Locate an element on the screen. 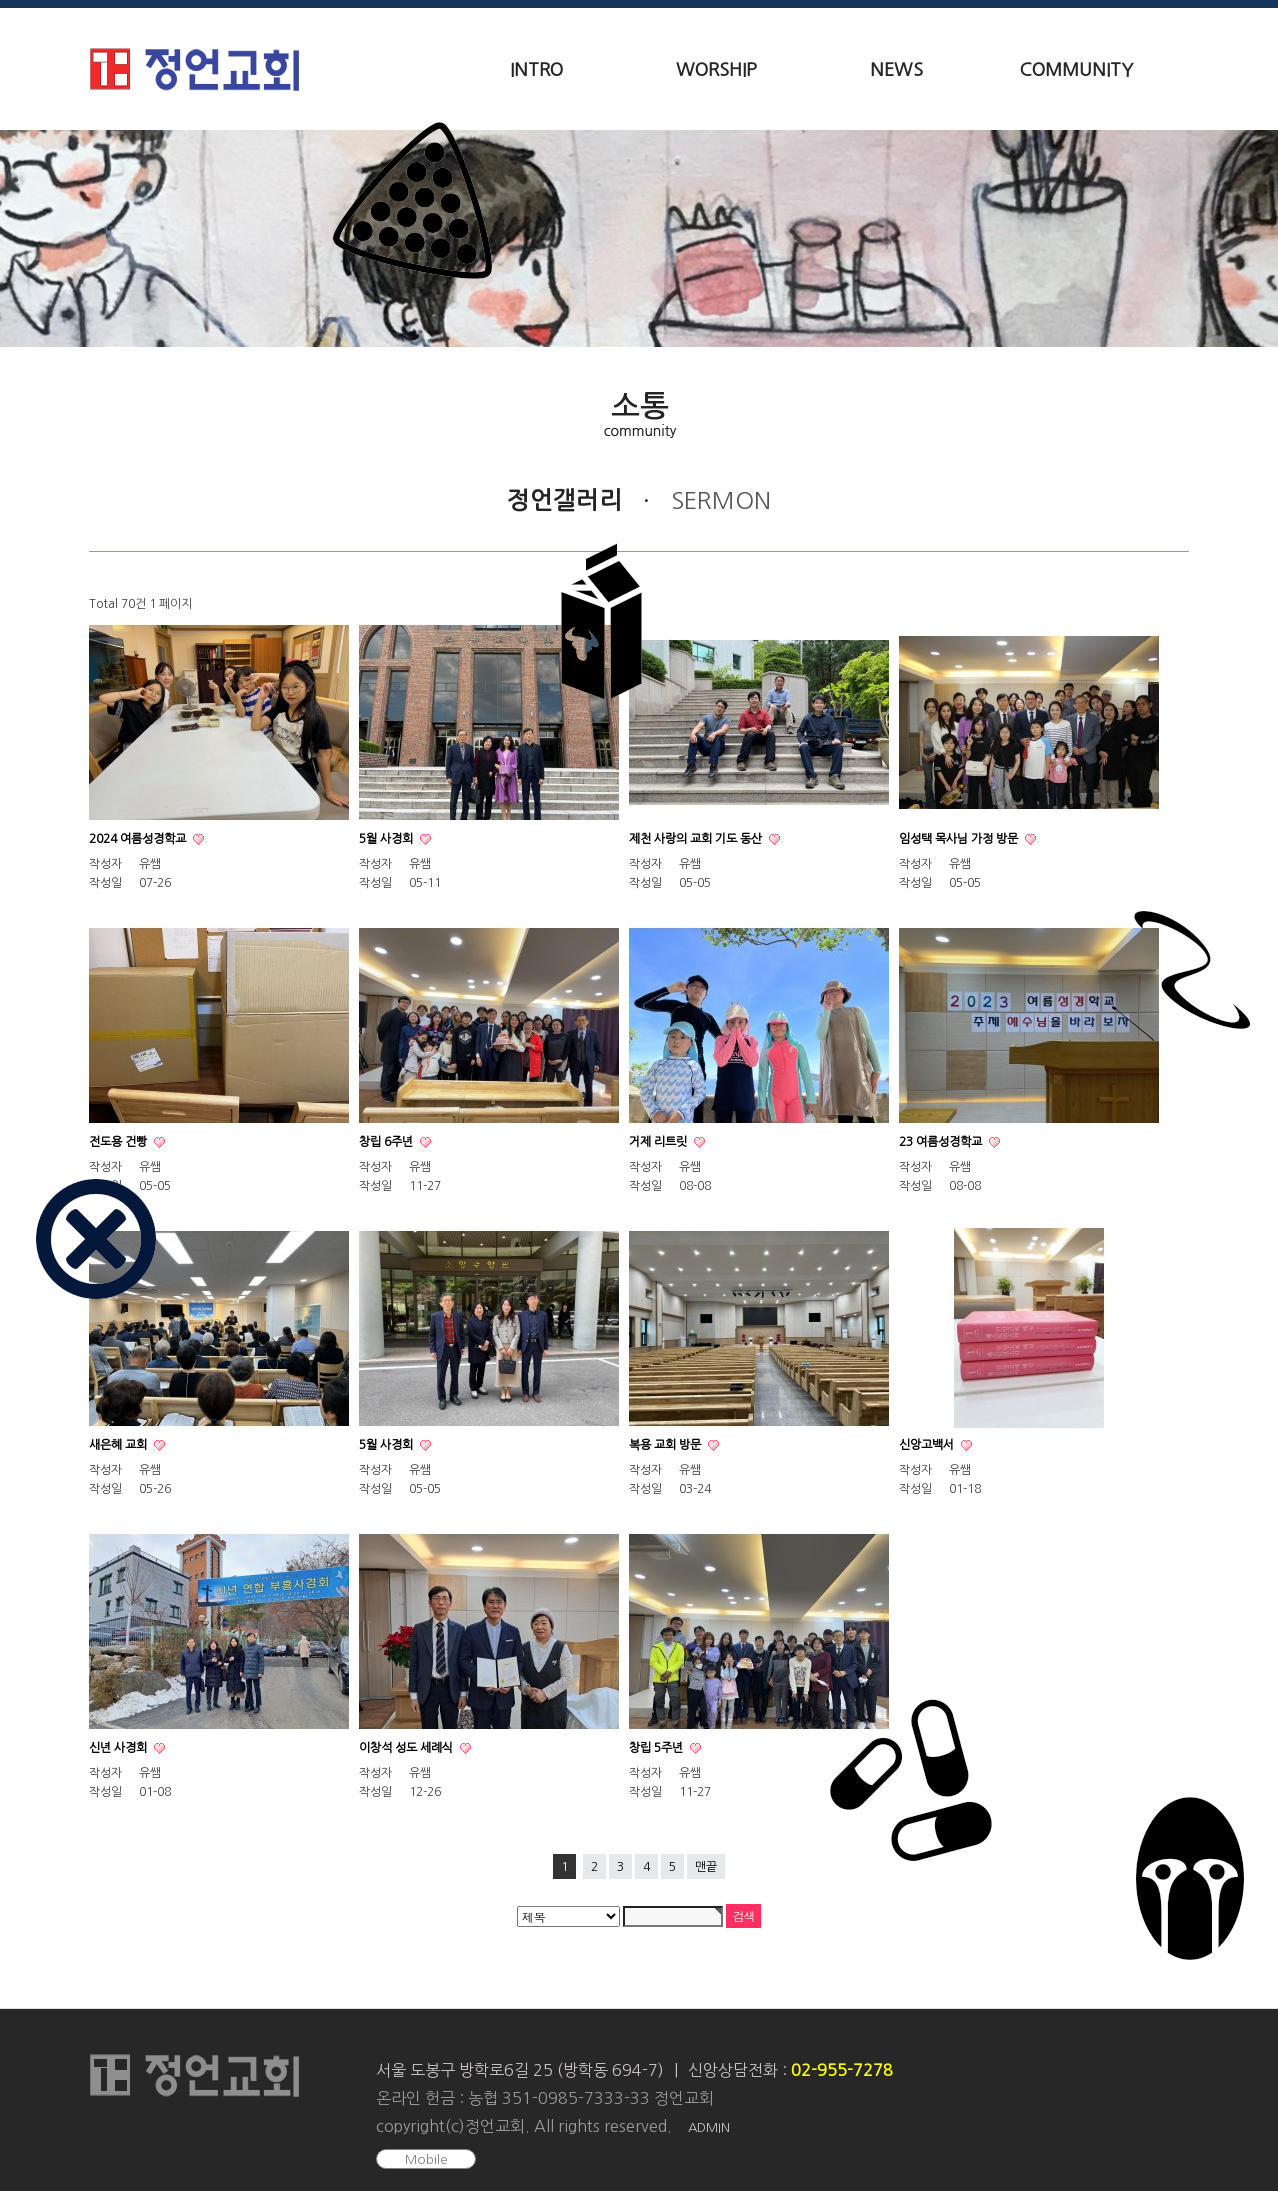  start a new game of pool is located at coordinates (412, 200).